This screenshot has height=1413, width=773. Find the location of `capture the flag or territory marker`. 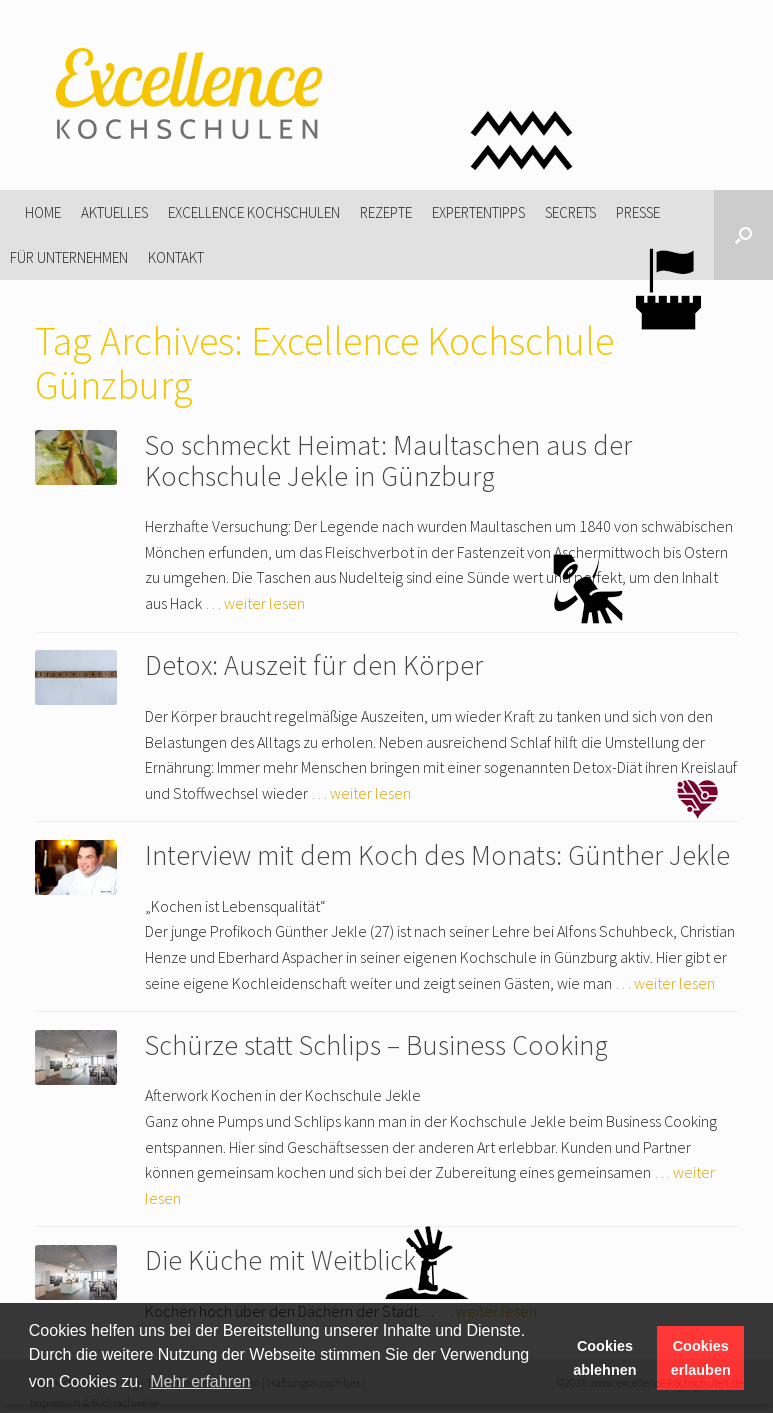

capture the flag or territory marker is located at coordinates (668, 288).